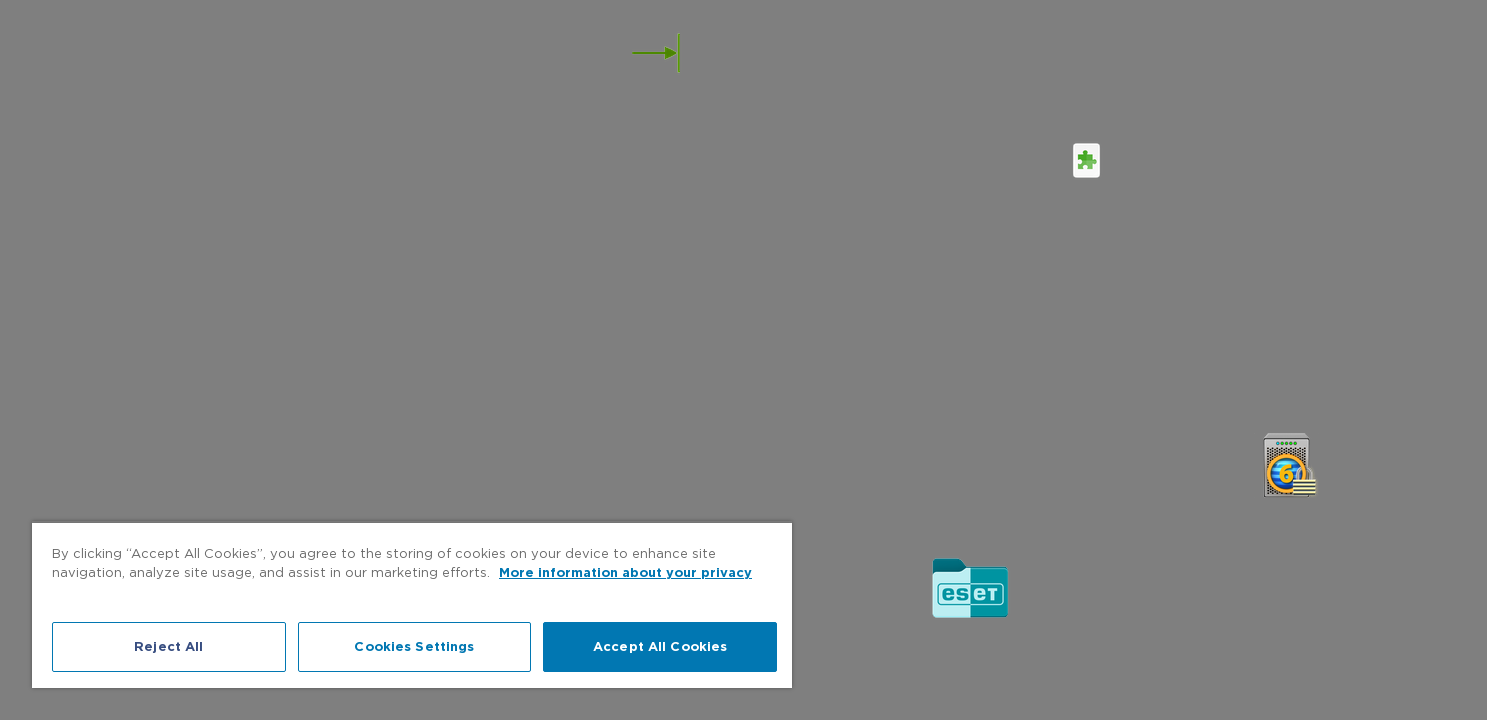 This screenshot has width=1487, height=720. I want to click on browser extension or add-on installer file, so click(1086, 160).